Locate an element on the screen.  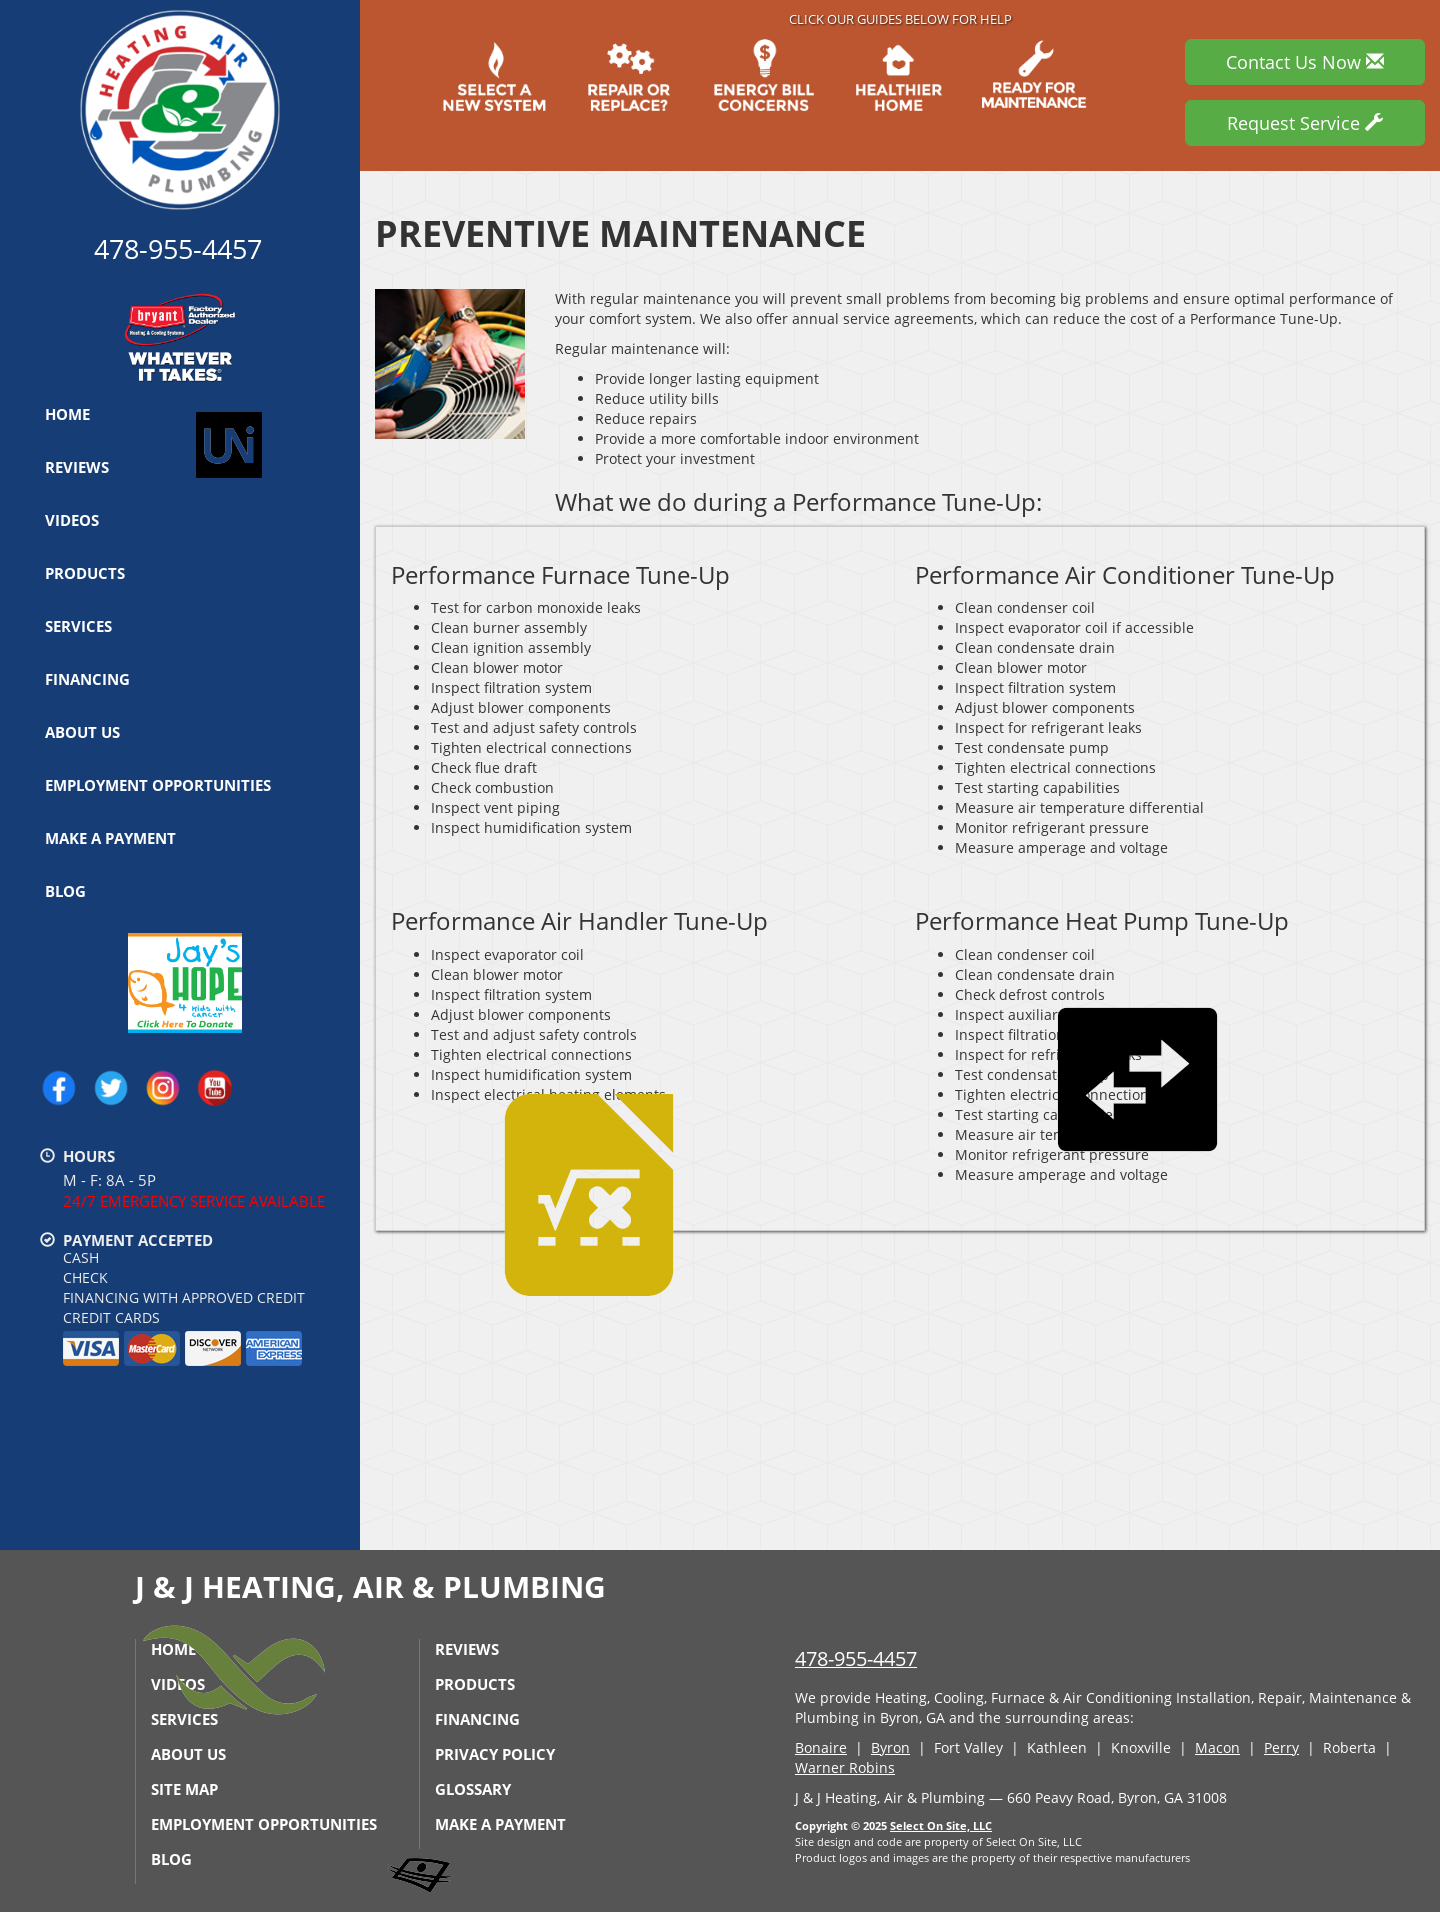
backendless platform logo is located at coordinates (234, 1670).